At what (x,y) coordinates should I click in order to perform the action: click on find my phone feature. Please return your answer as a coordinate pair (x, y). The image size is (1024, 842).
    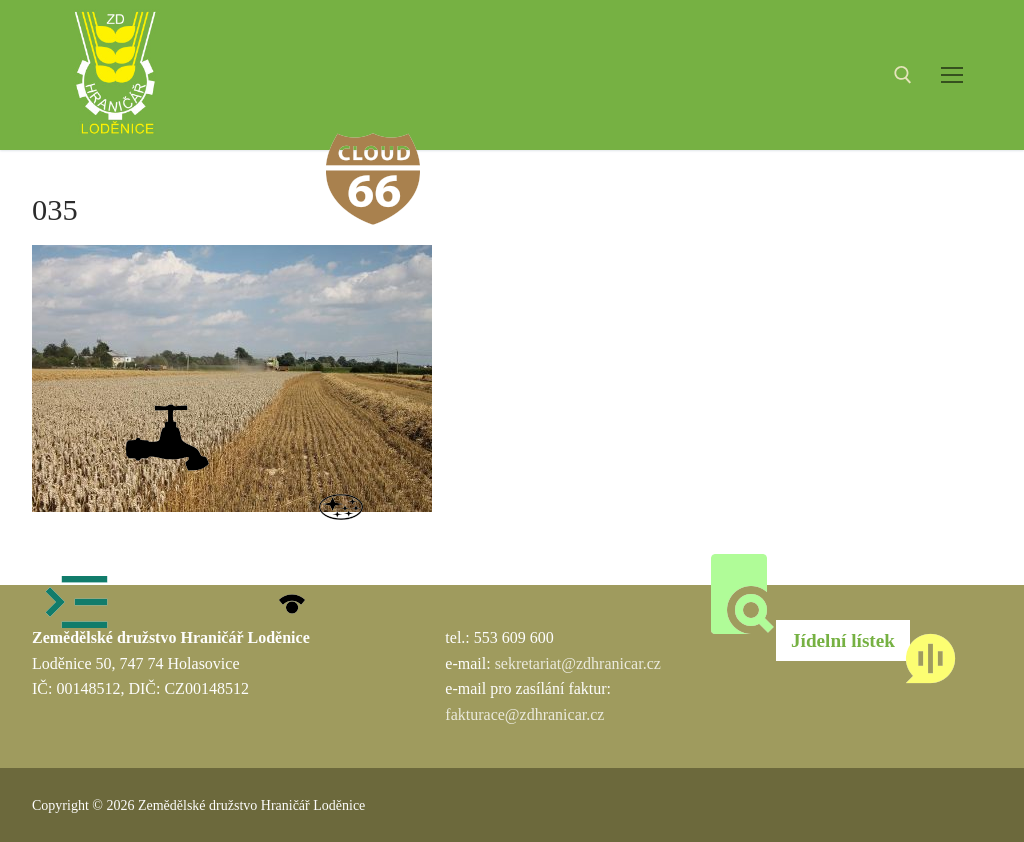
    Looking at the image, I should click on (739, 594).